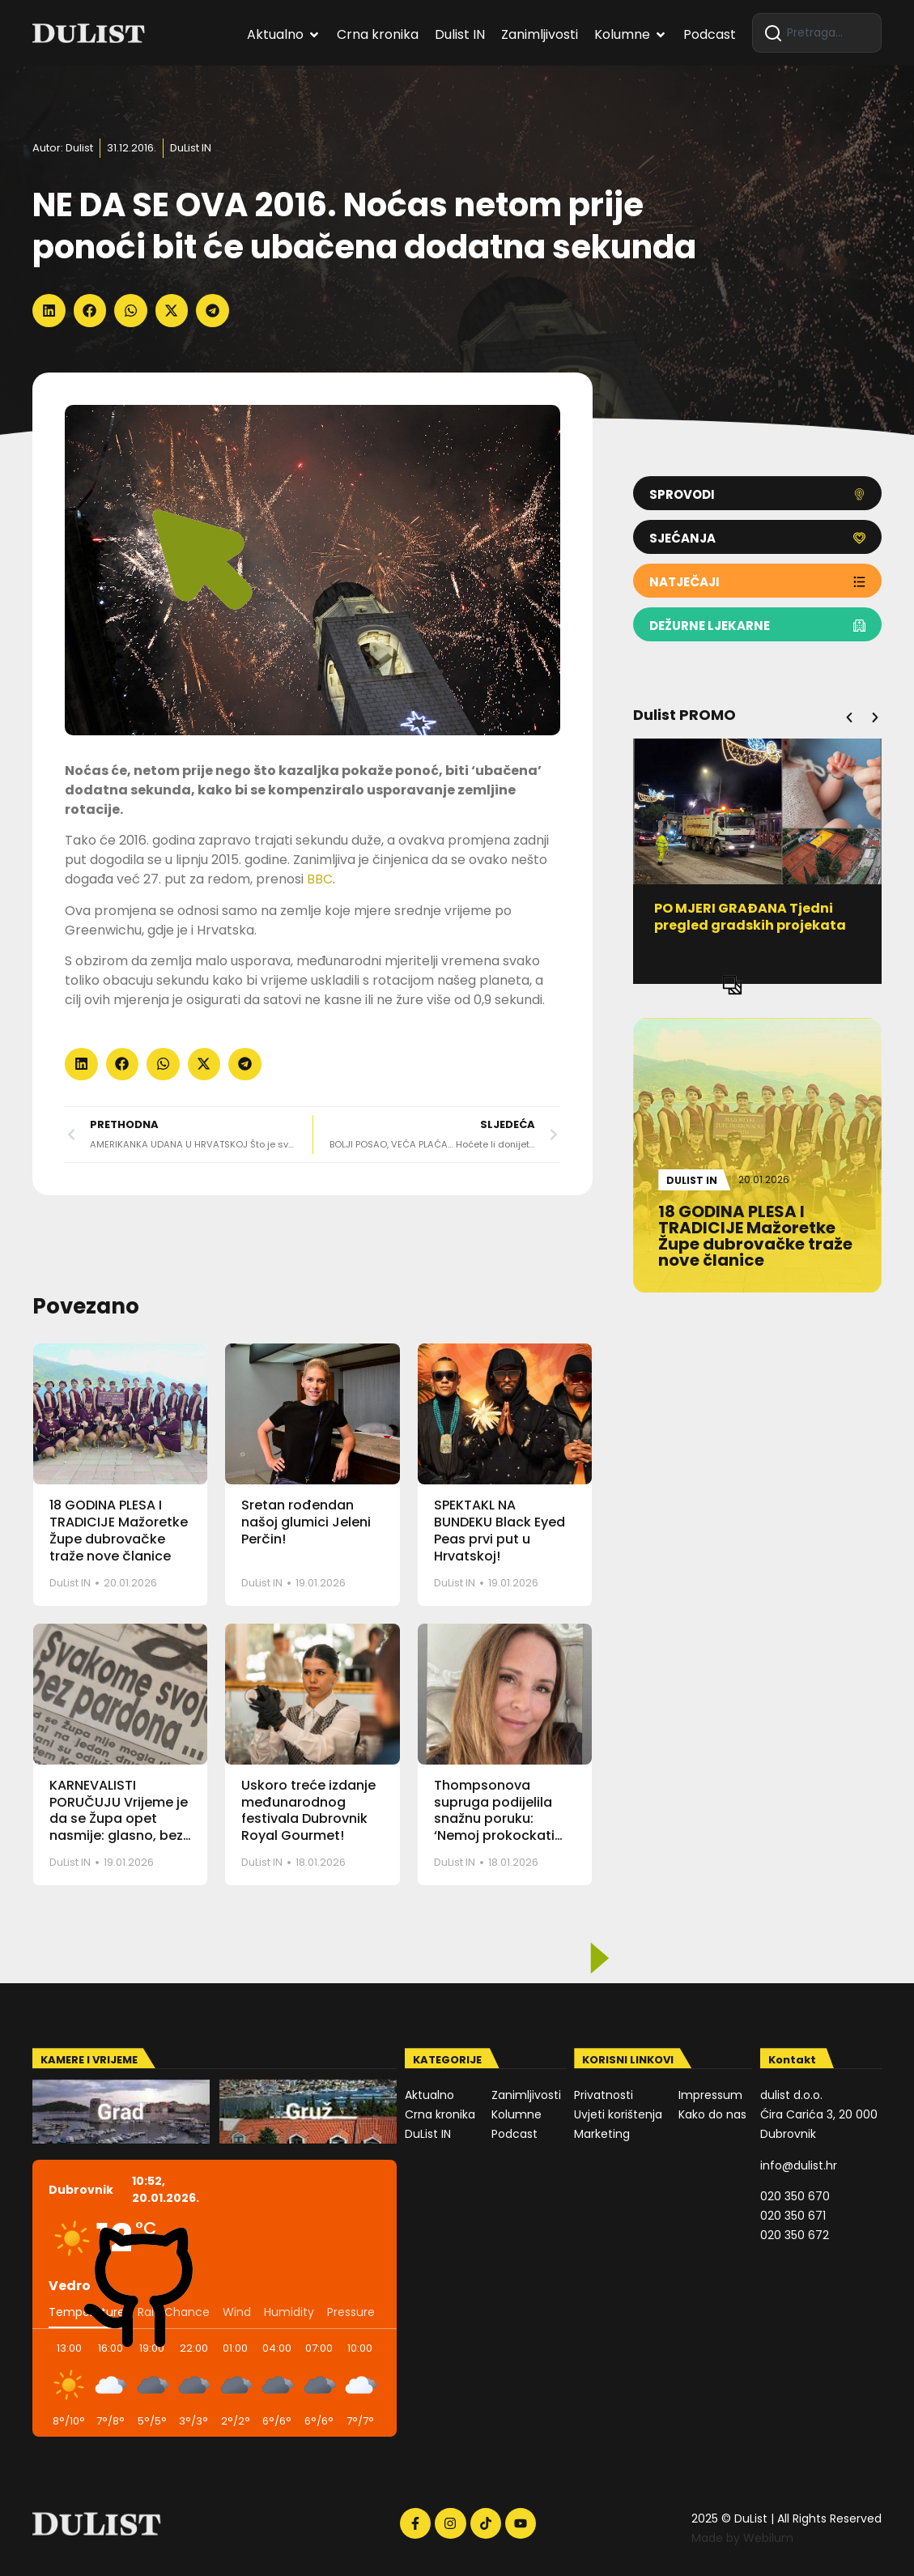 This screenshot has height=2576, width=914. What do you see at coordinates (732, 985) in the screenshot?
I see `subtract or remove a layer from selection` at bounding box center [732, 985].